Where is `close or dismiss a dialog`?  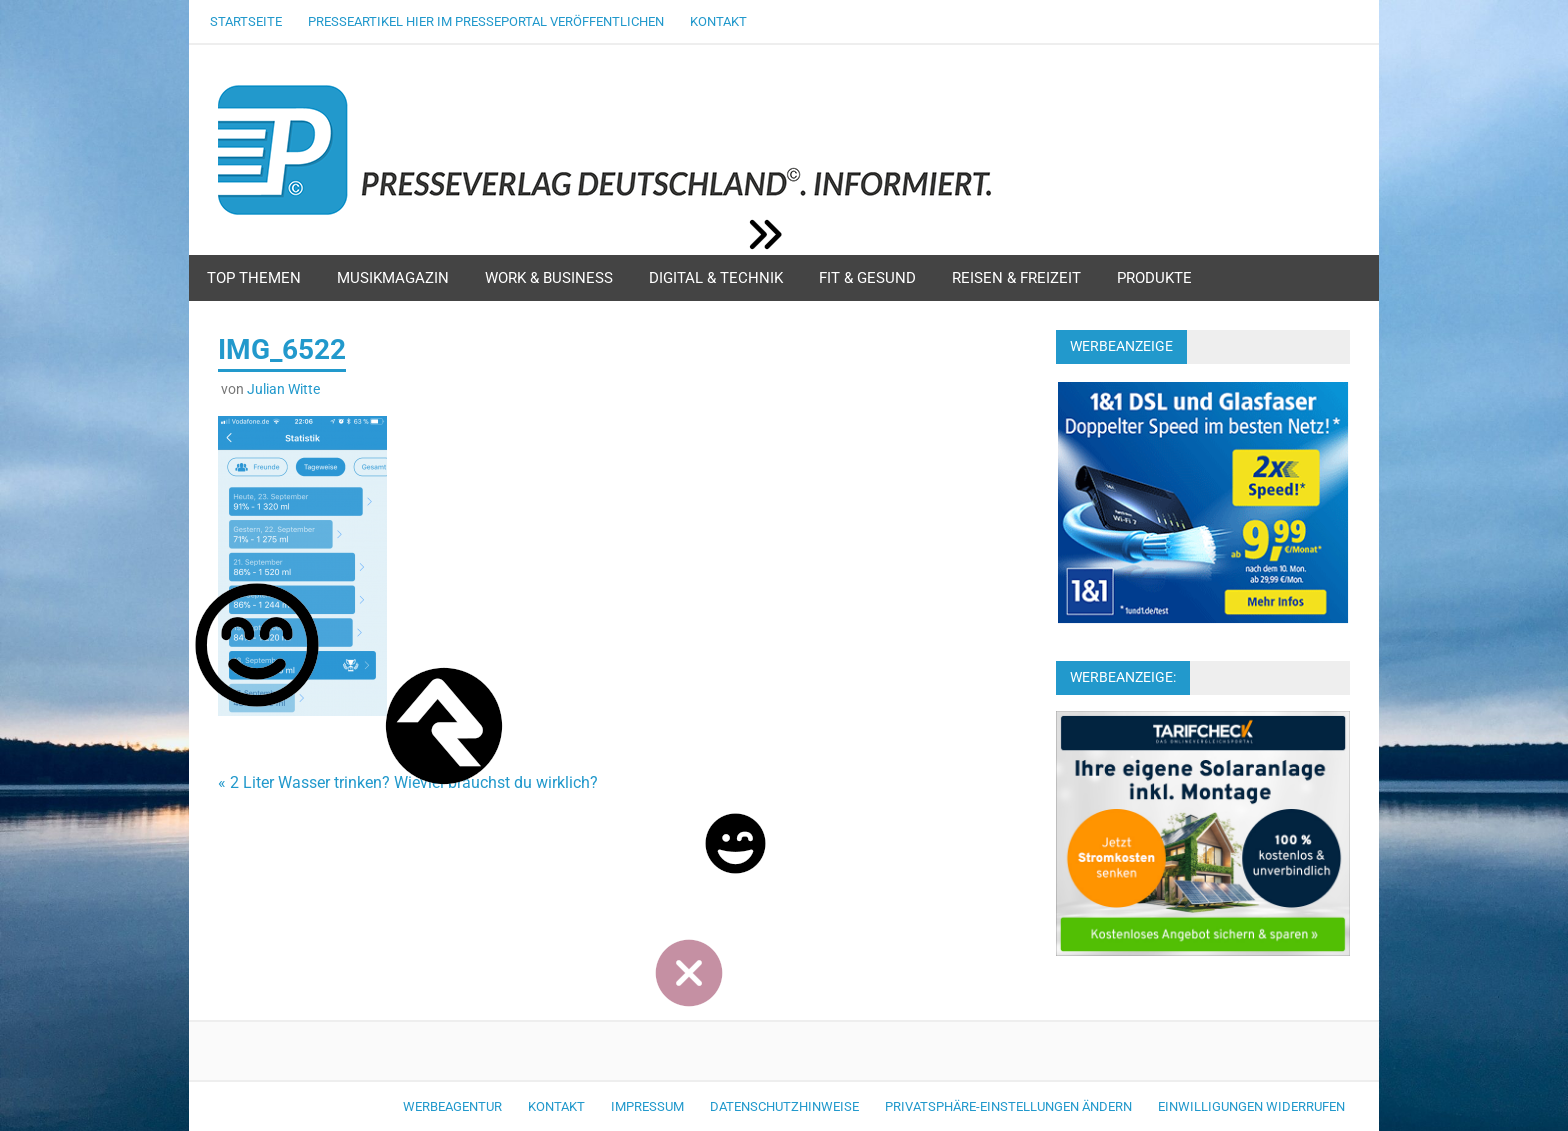
close or dismiss a dialog is located at coordinates (689, 973).